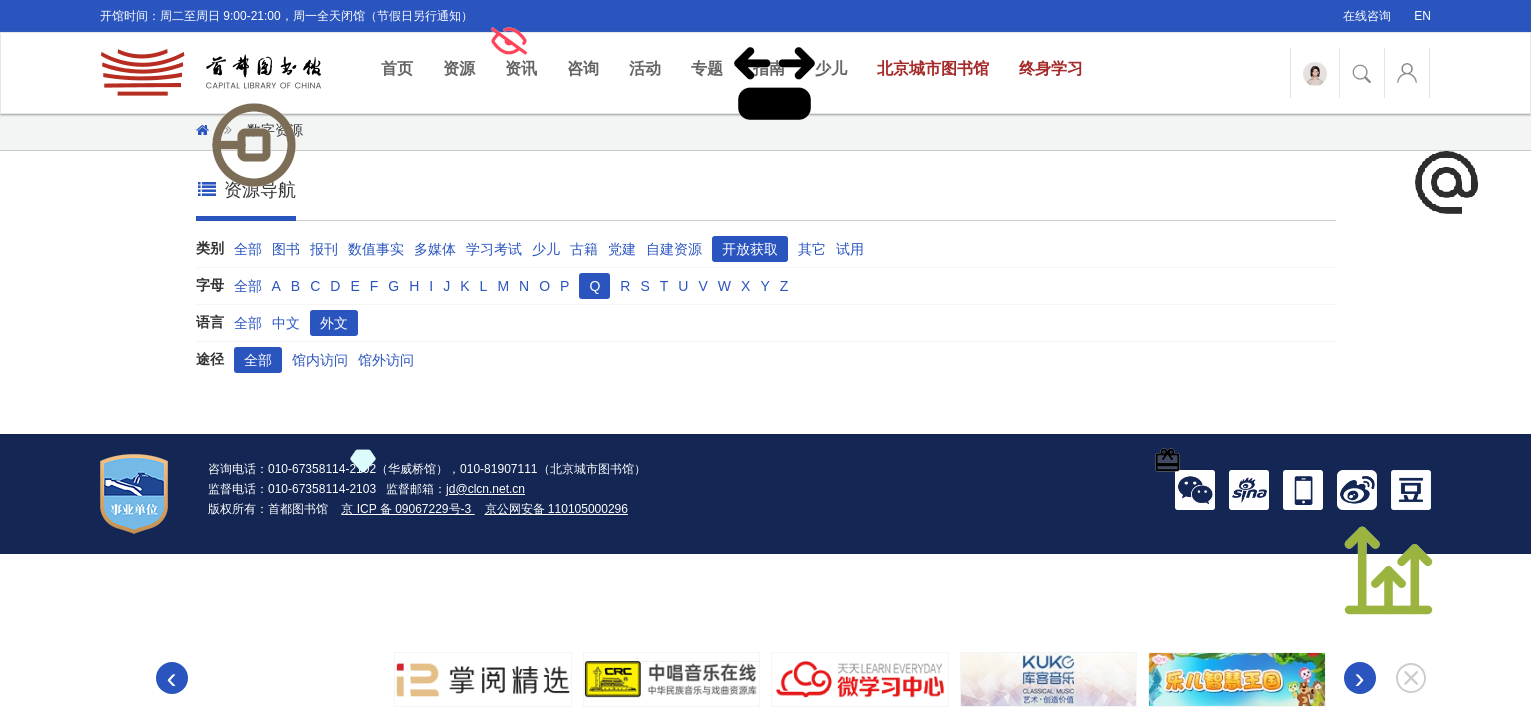 The height and width of the screenshot is (720, 1531). What do you see at coordinates (1388, 570) in the screenshot?
I see `view growth metrics or trending data` at bounding box center [1388, 570].